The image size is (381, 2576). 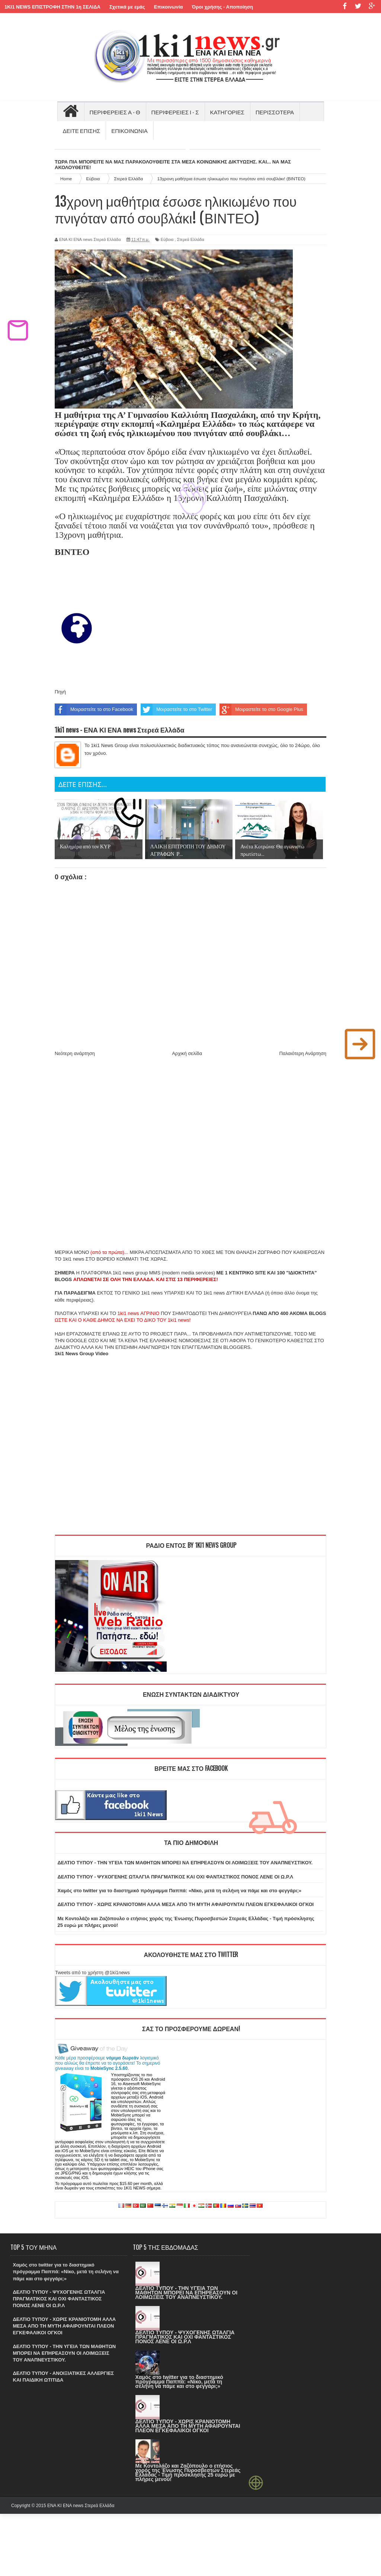 What do you see at coordinates (18, 330) in the screenshot?
I see `hang dry laundry care instruction` at bounding box center [18, 330].